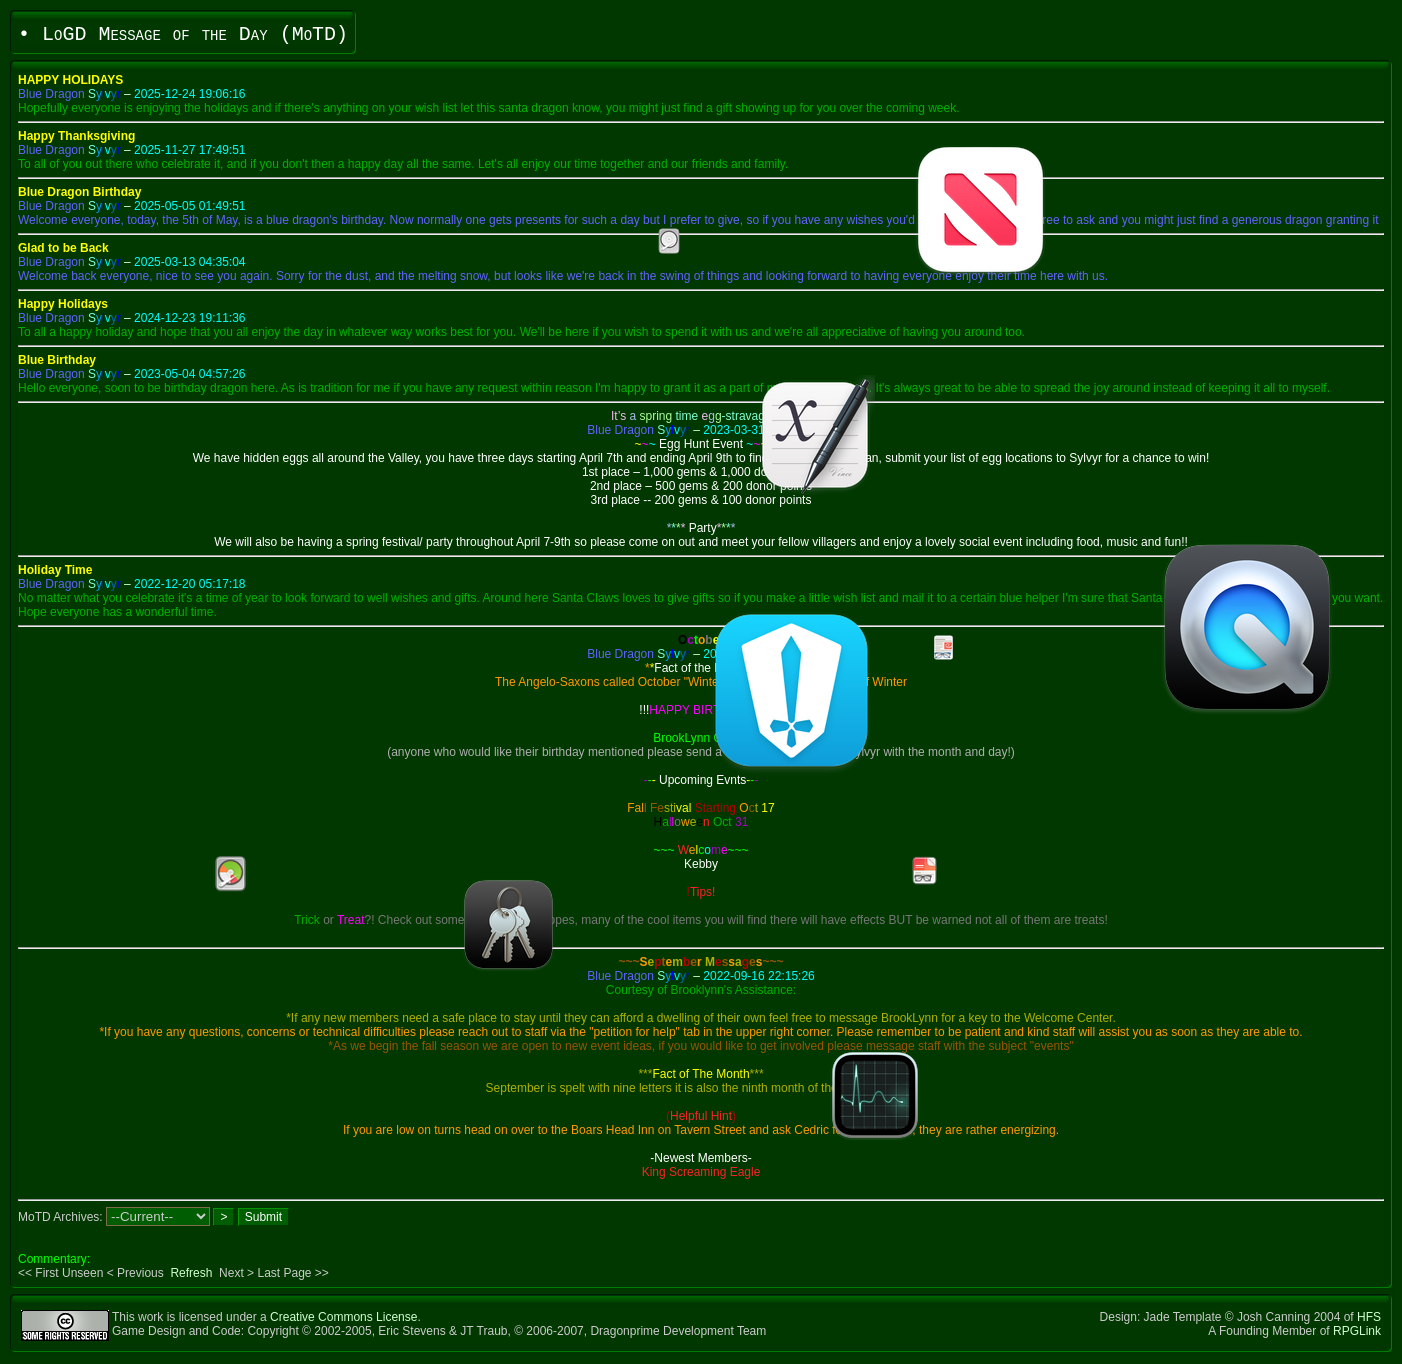  What do you see at coordinates (1247, 627) in the screenshot?
I see `open QuickTime Player to watch videos` at bounding box center [1247, 627].